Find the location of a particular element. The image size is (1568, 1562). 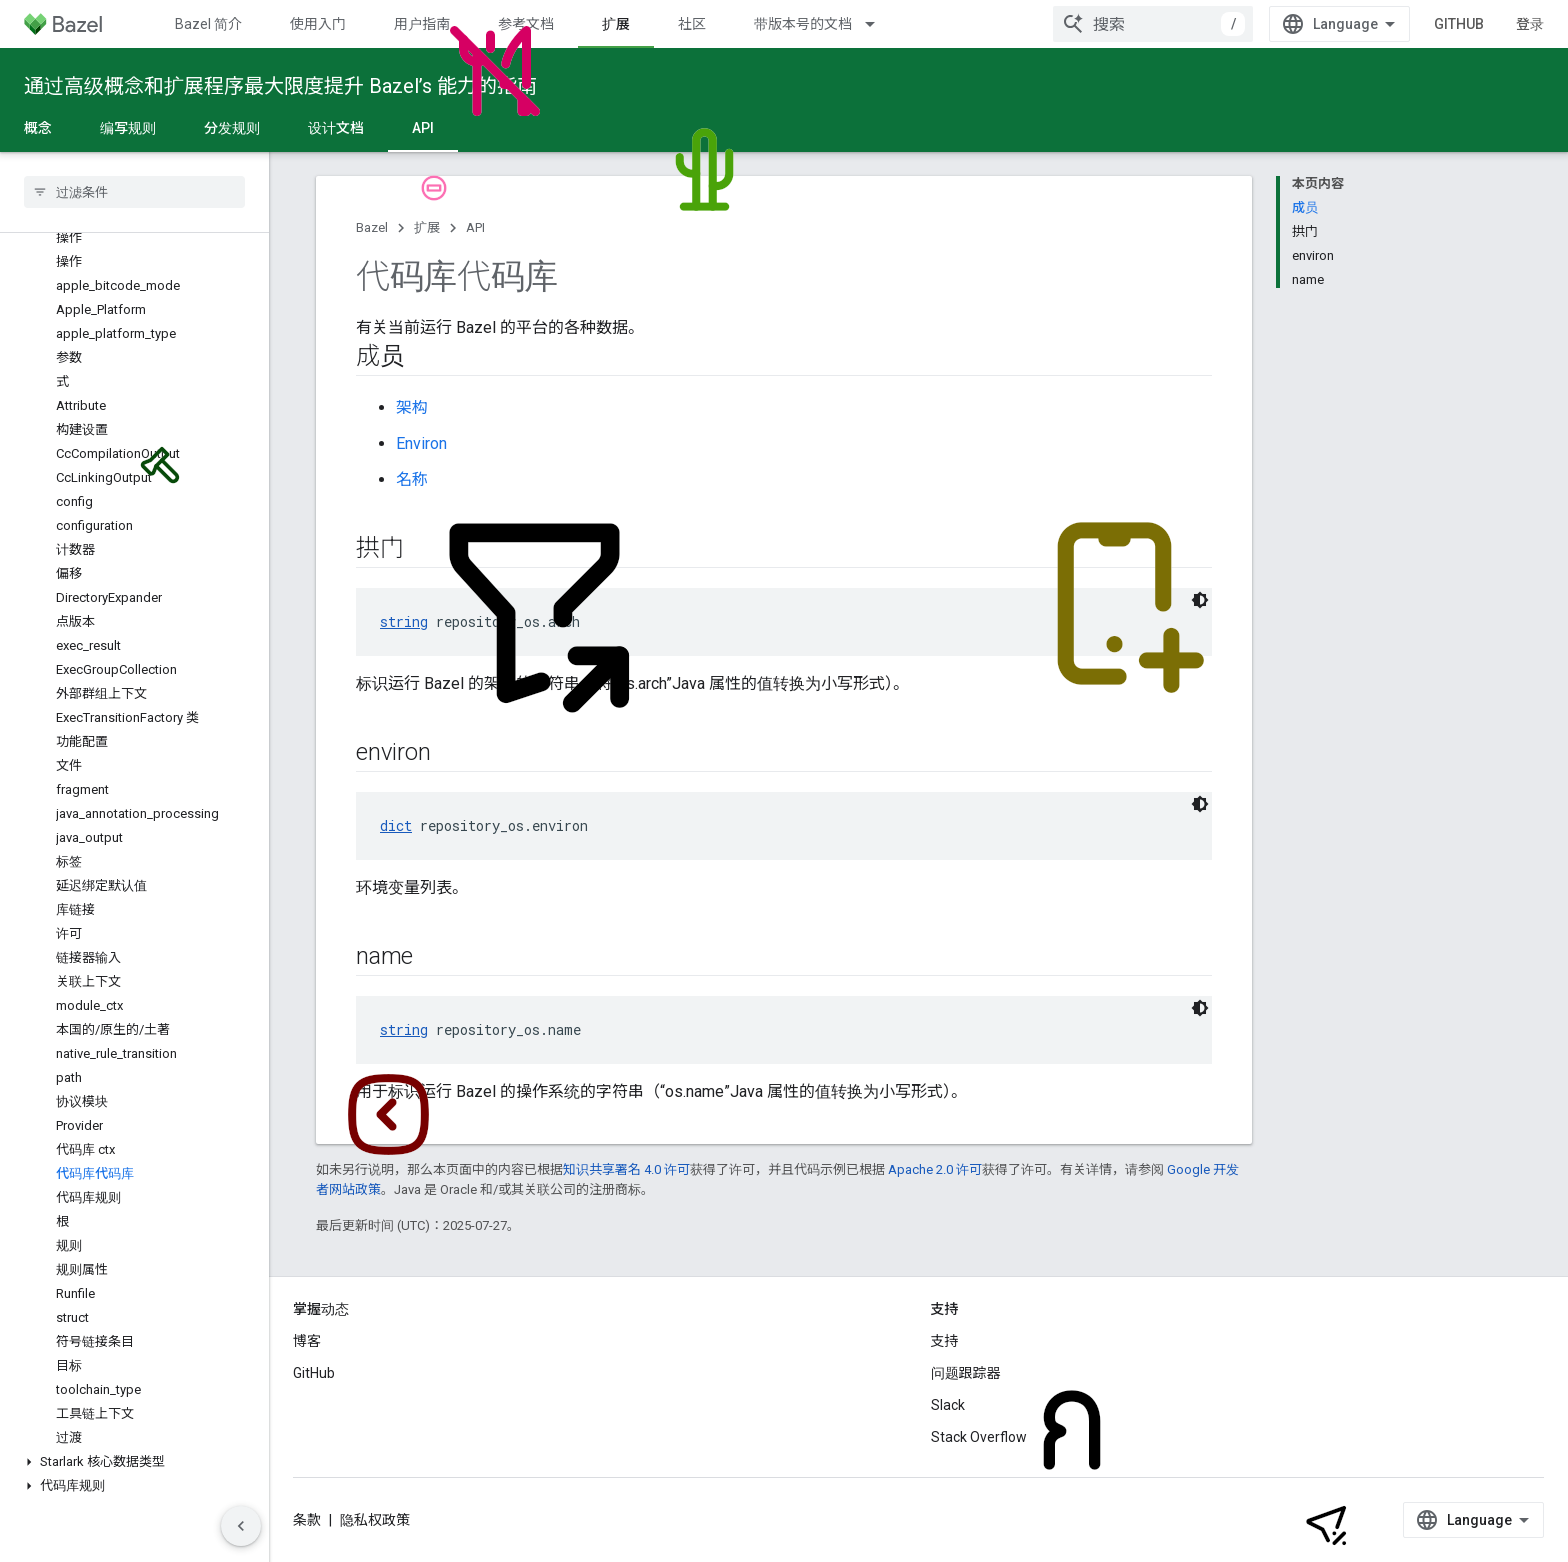

access crafting or woodcutting tools is located at coordinates (160, 466).